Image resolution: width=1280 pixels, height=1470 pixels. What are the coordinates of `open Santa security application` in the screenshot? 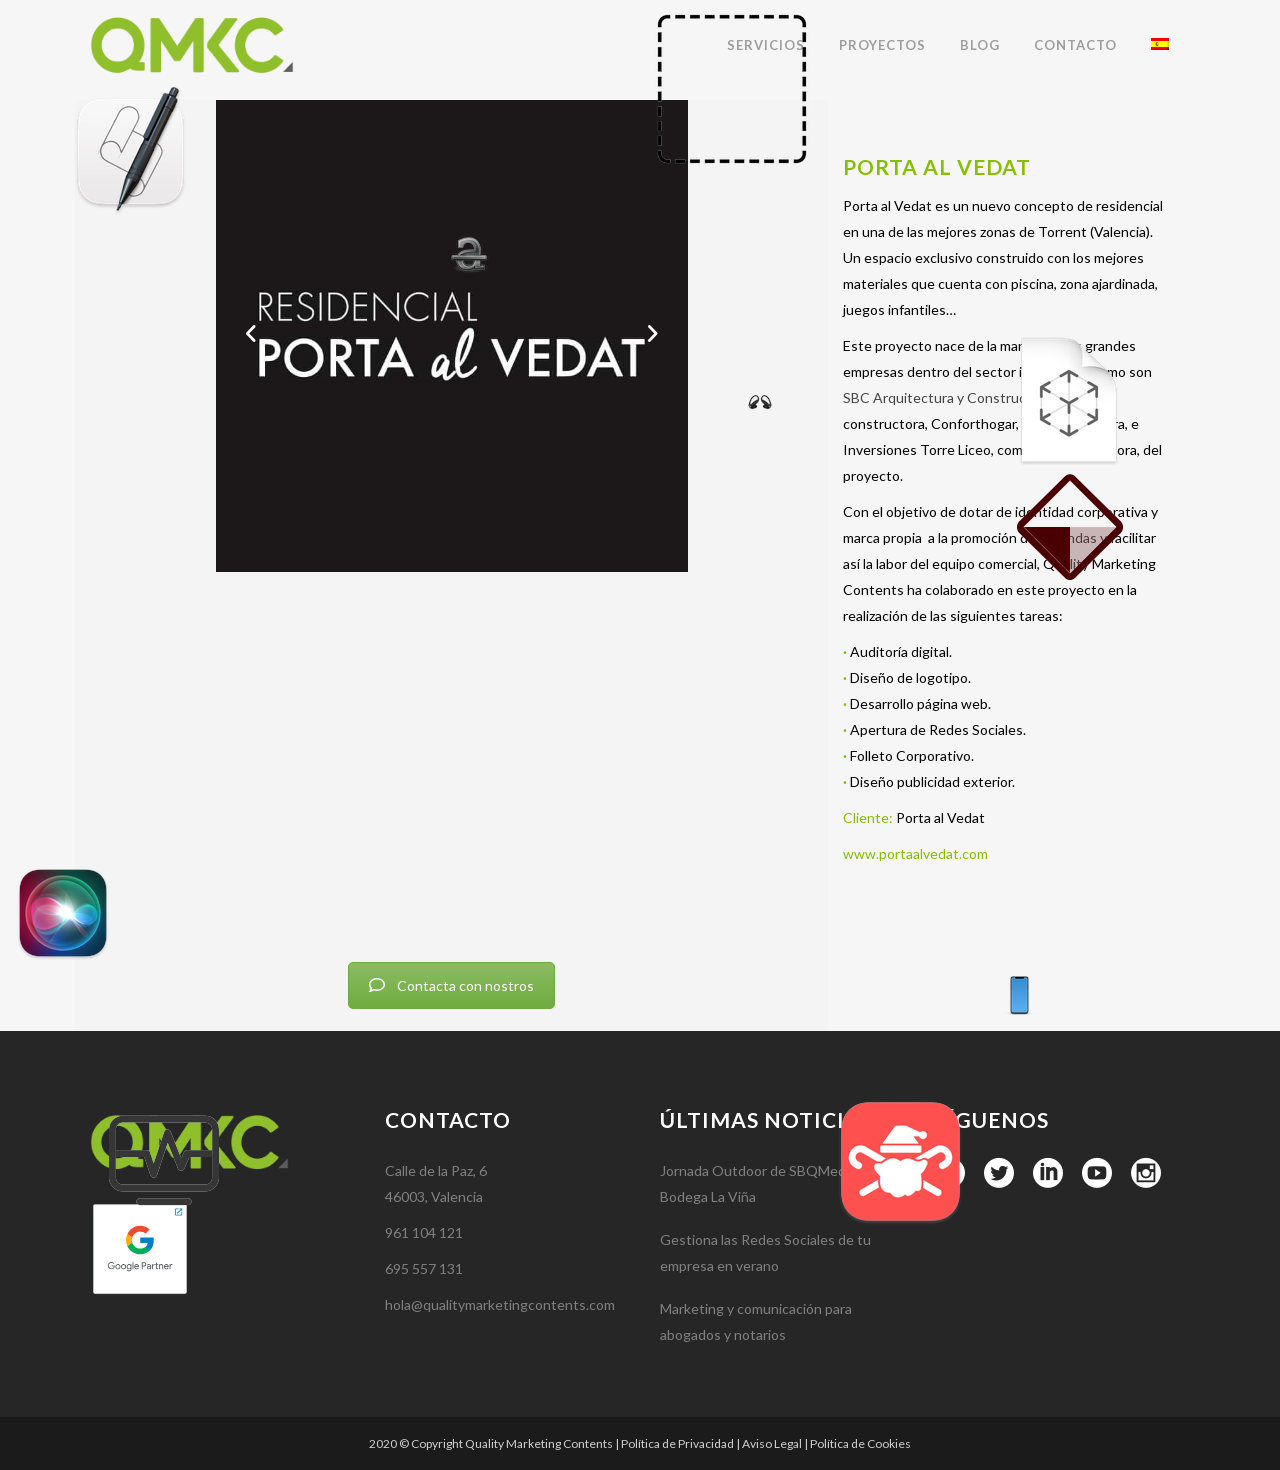 It's located at (900, 1161).